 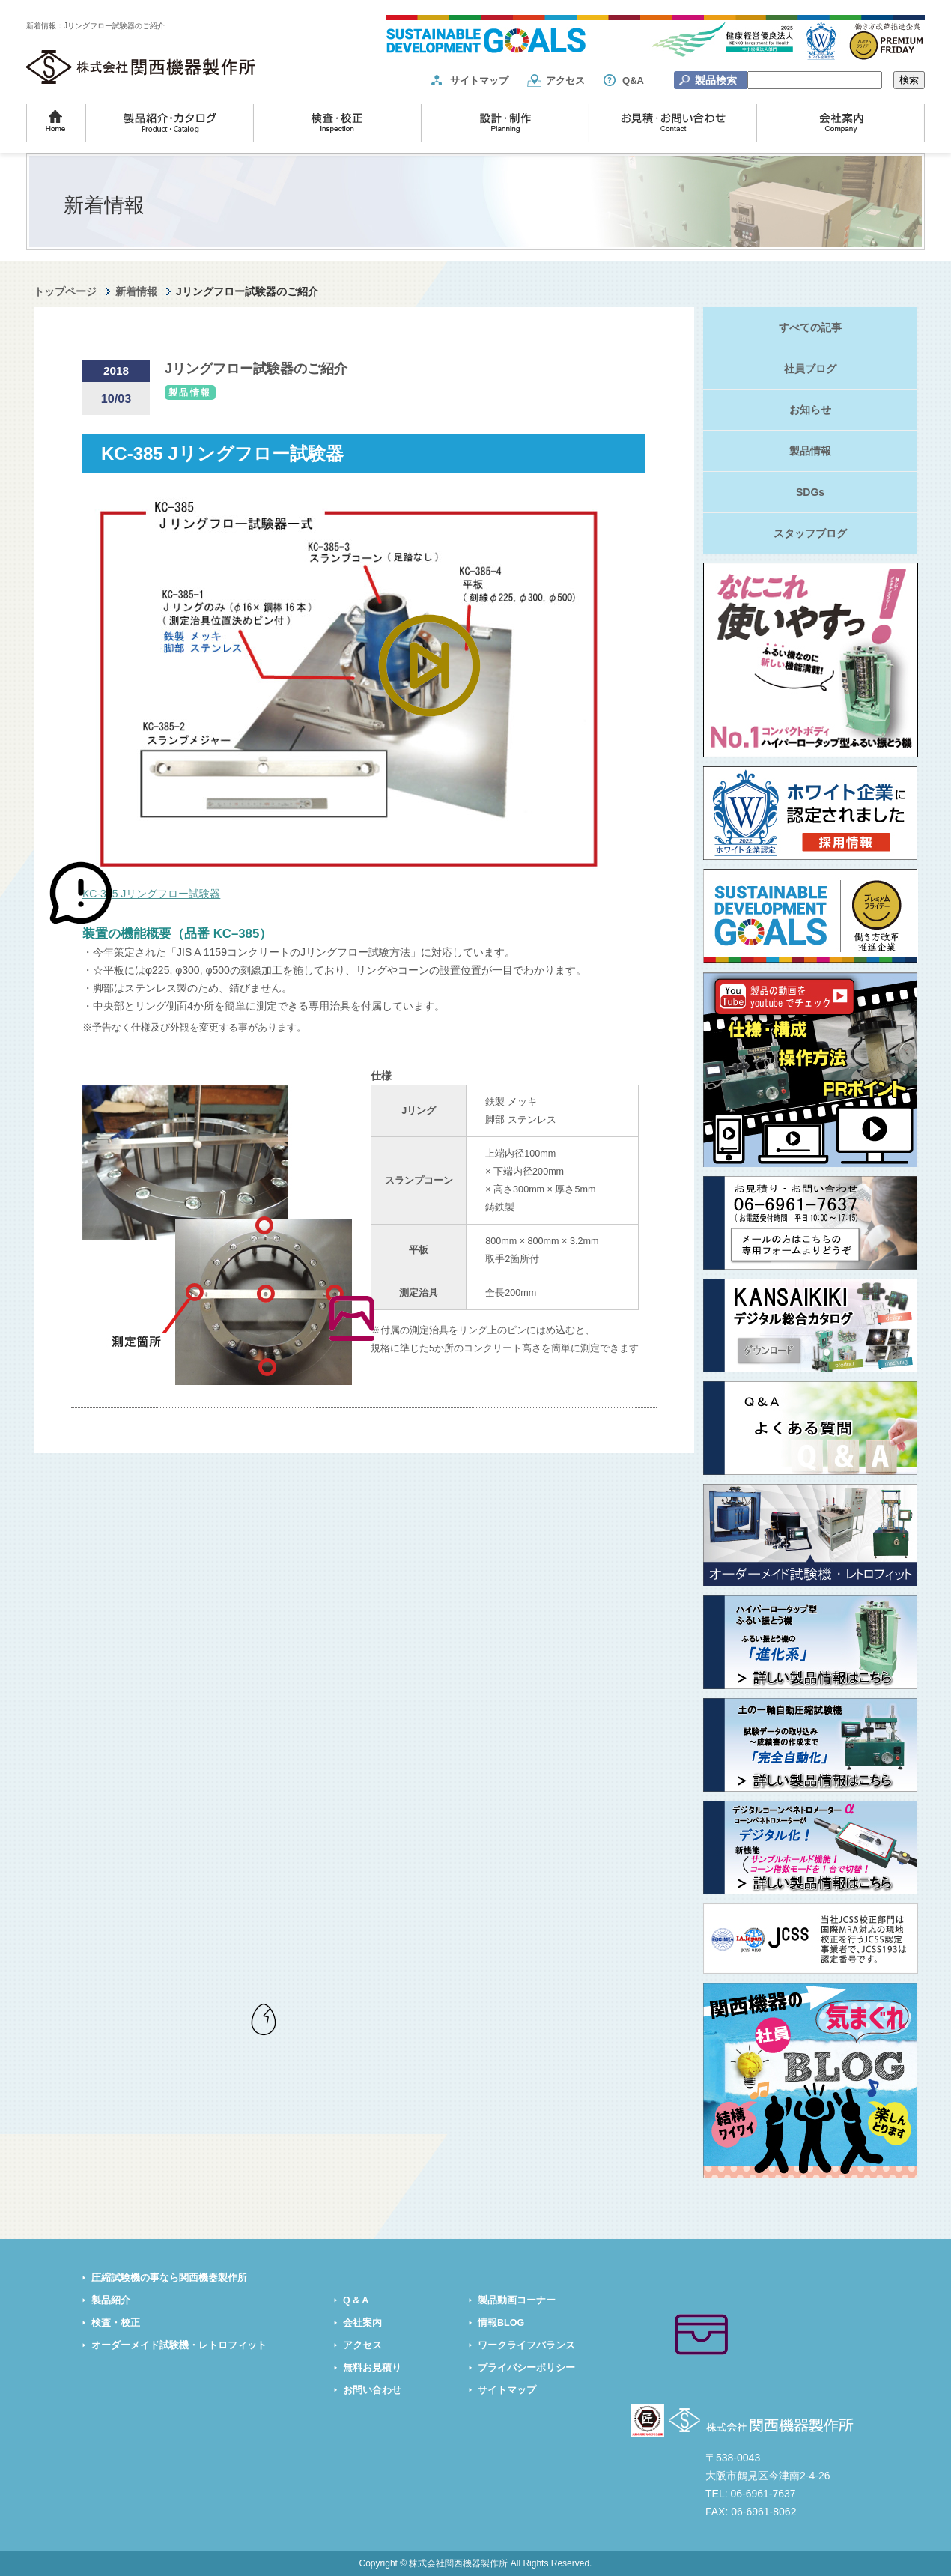 I want to click on access theater or cinema showtimes, so click(x=352, y=1318).